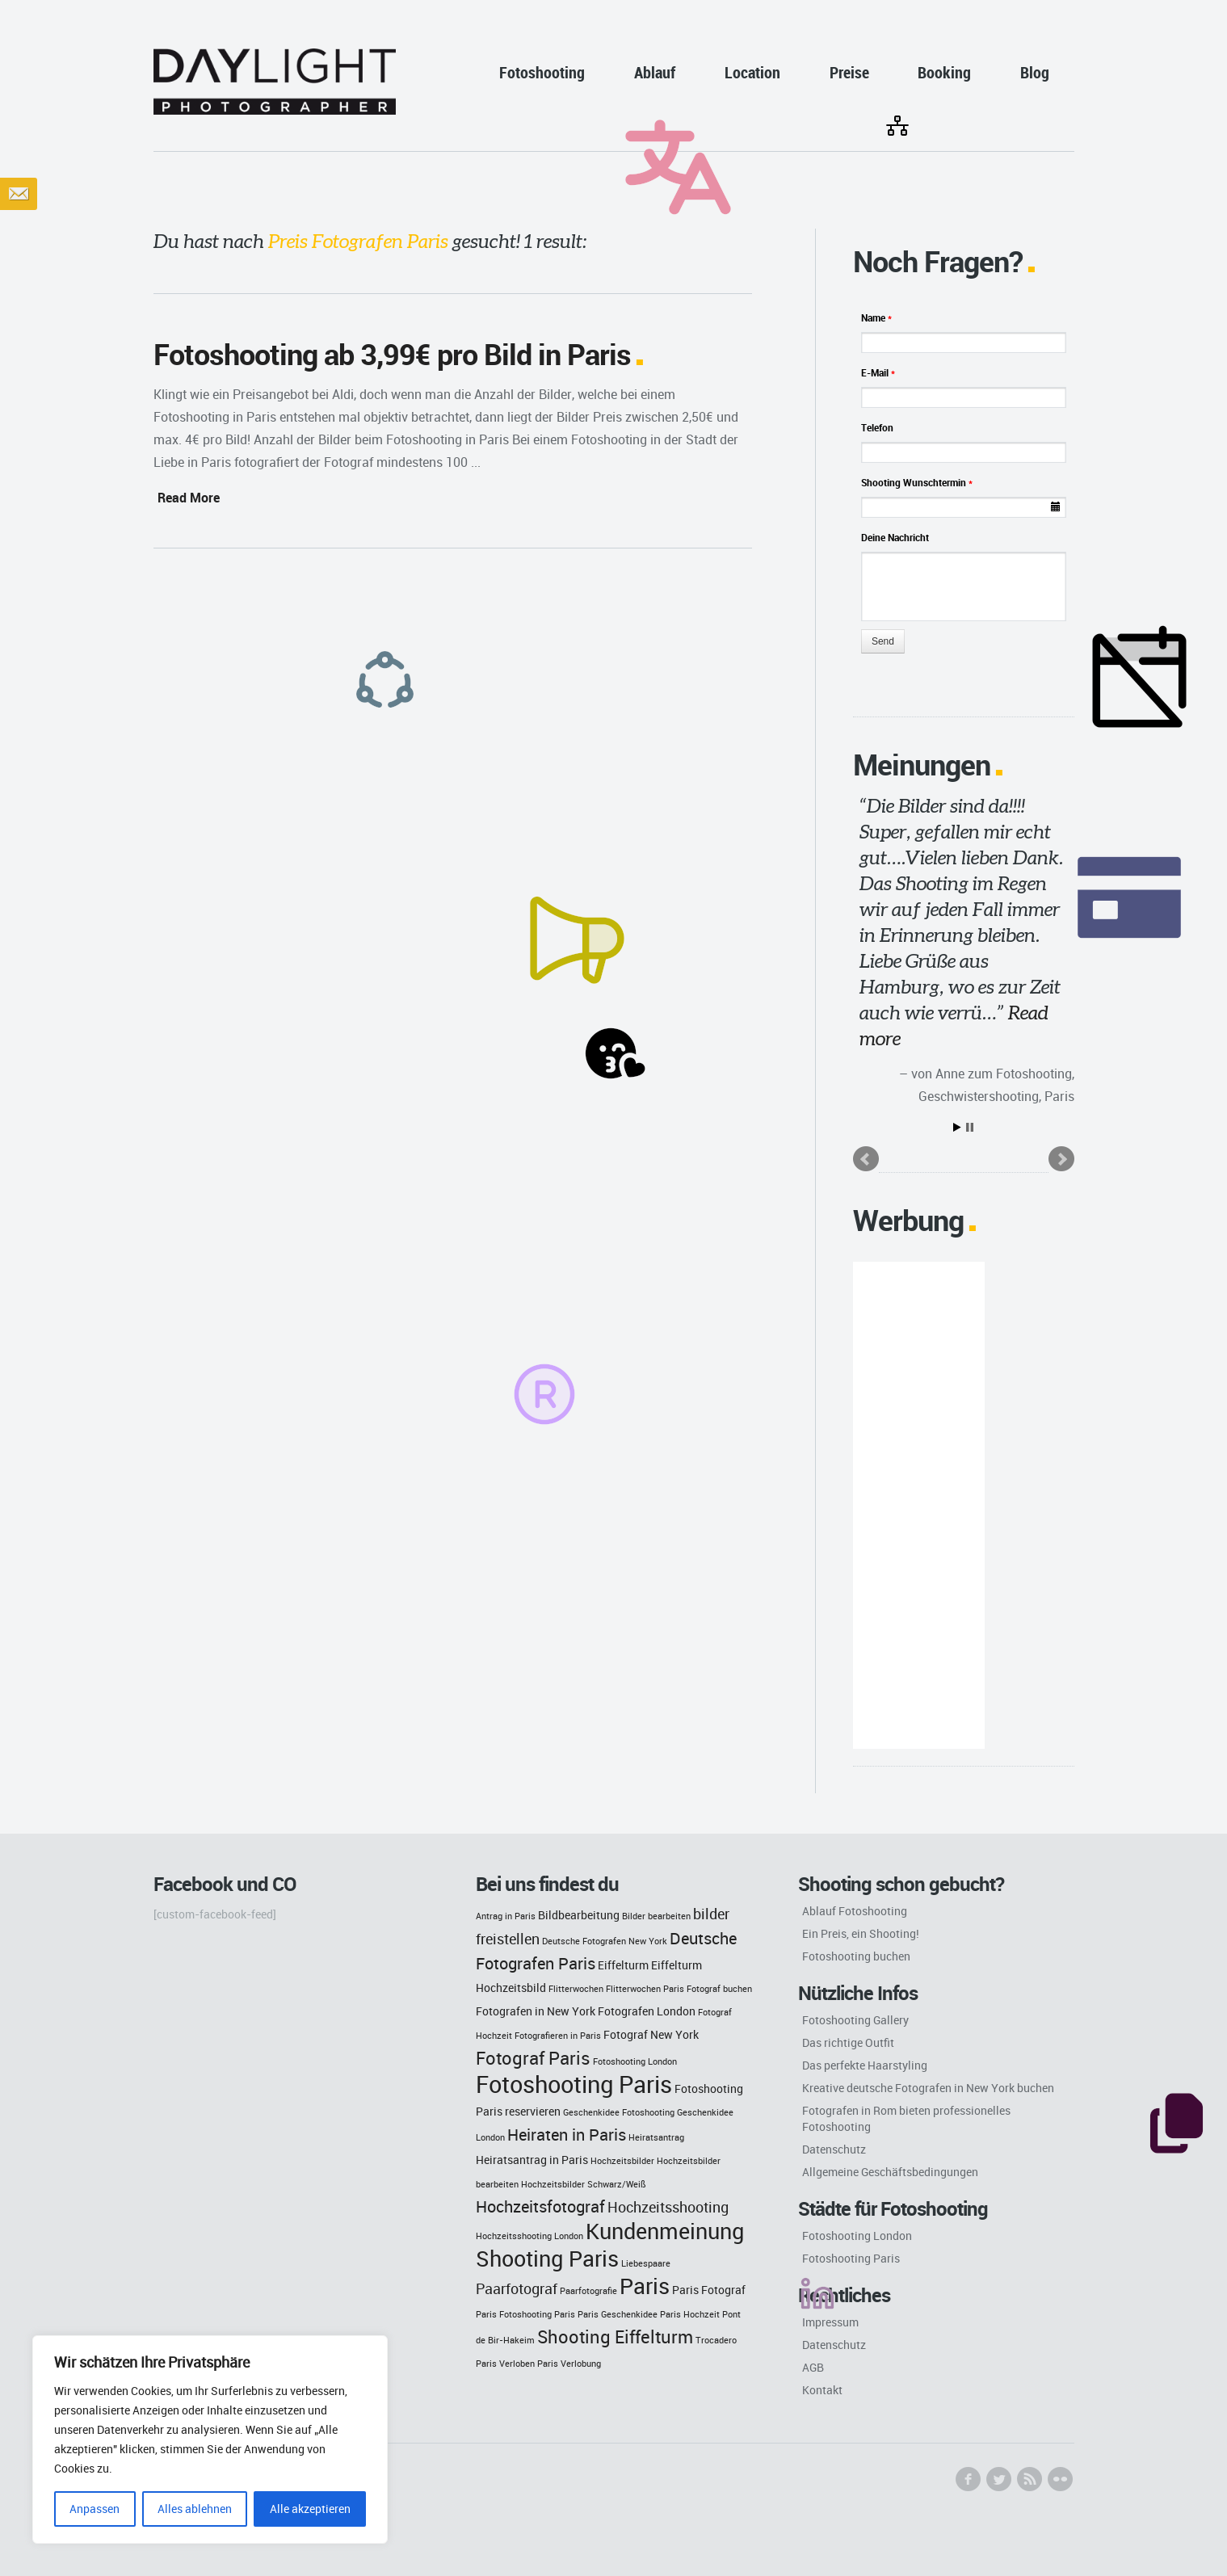  I want to click on no scheduled events or appointments, so click(1139, 680).